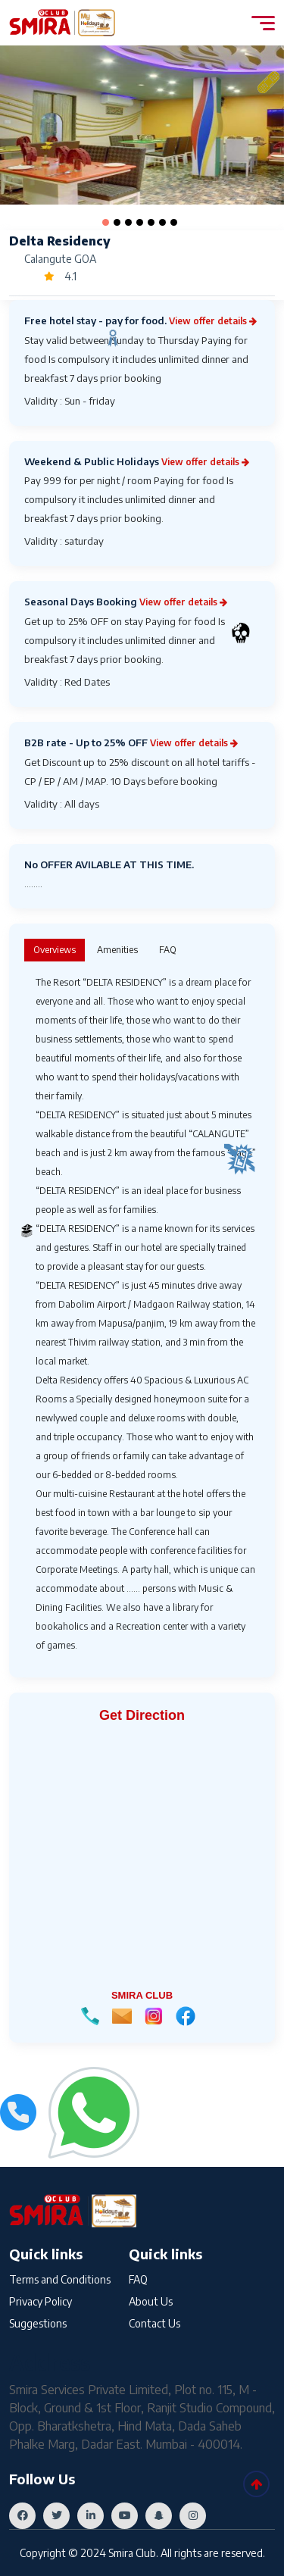 Image resolution: width=284 pixels, height=2576 pixels. What do you see at coordinates (240, 633) in the screenshot?
I see `indicates a defeated enemy or death state` at bounding box center [240, 633].